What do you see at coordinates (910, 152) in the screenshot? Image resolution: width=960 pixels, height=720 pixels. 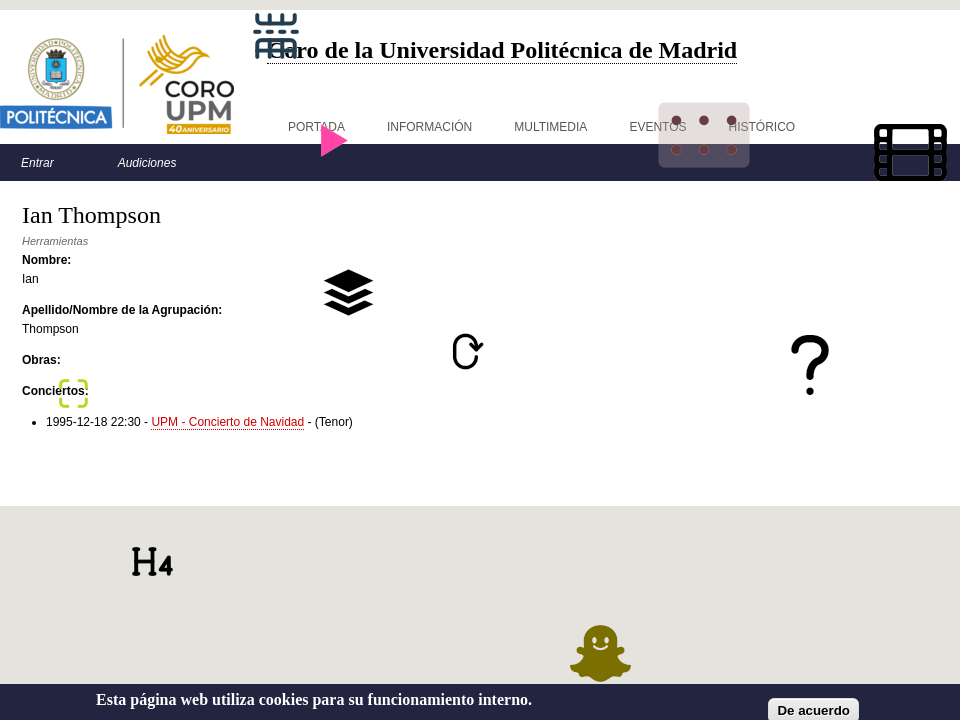 I see `access video or film content` at bounding box center [910, 152].